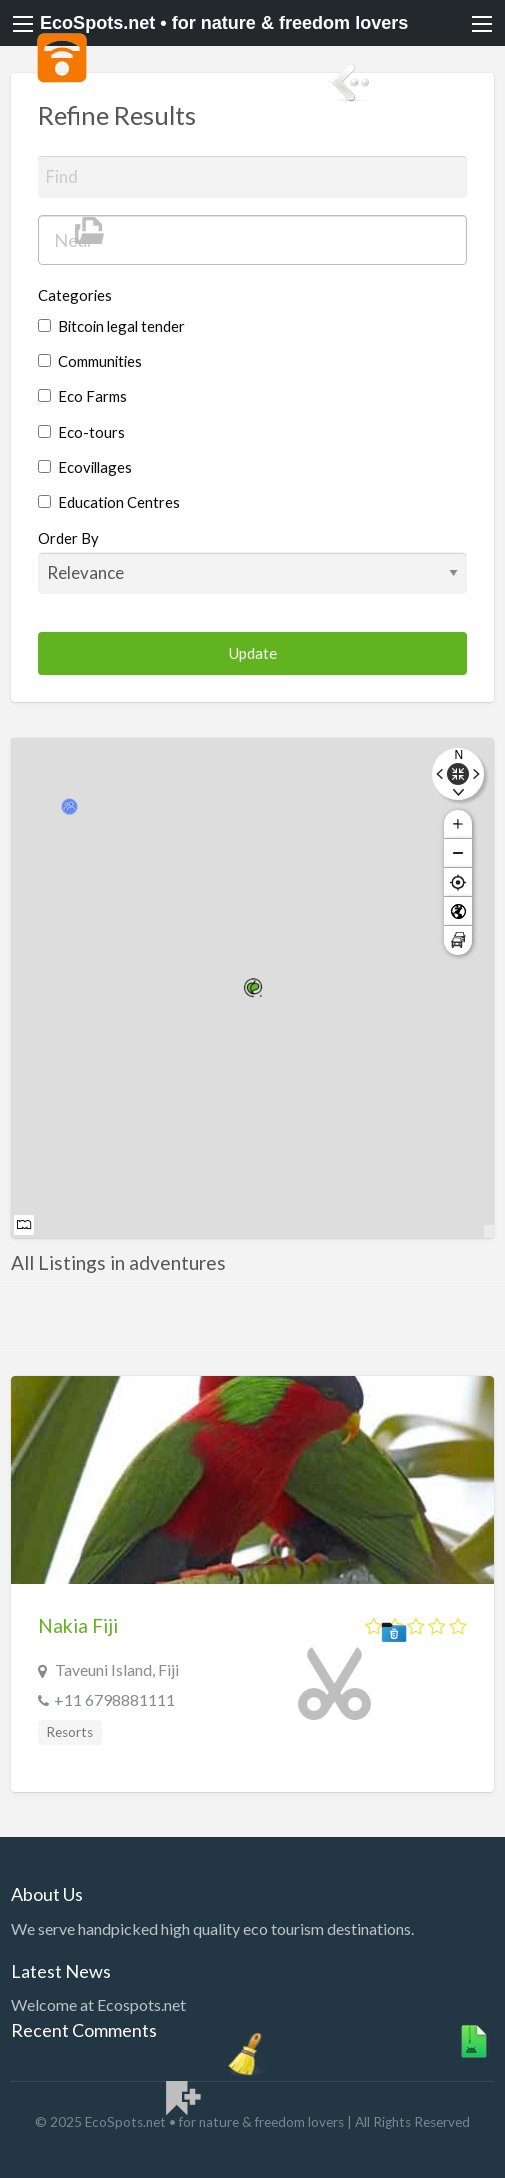 This screenshot has width=505, height=2178. What do you see at coordinates (69, 806) in the screenshot?
I see `manage user accounts and groups` at bounding box center [69, 806].